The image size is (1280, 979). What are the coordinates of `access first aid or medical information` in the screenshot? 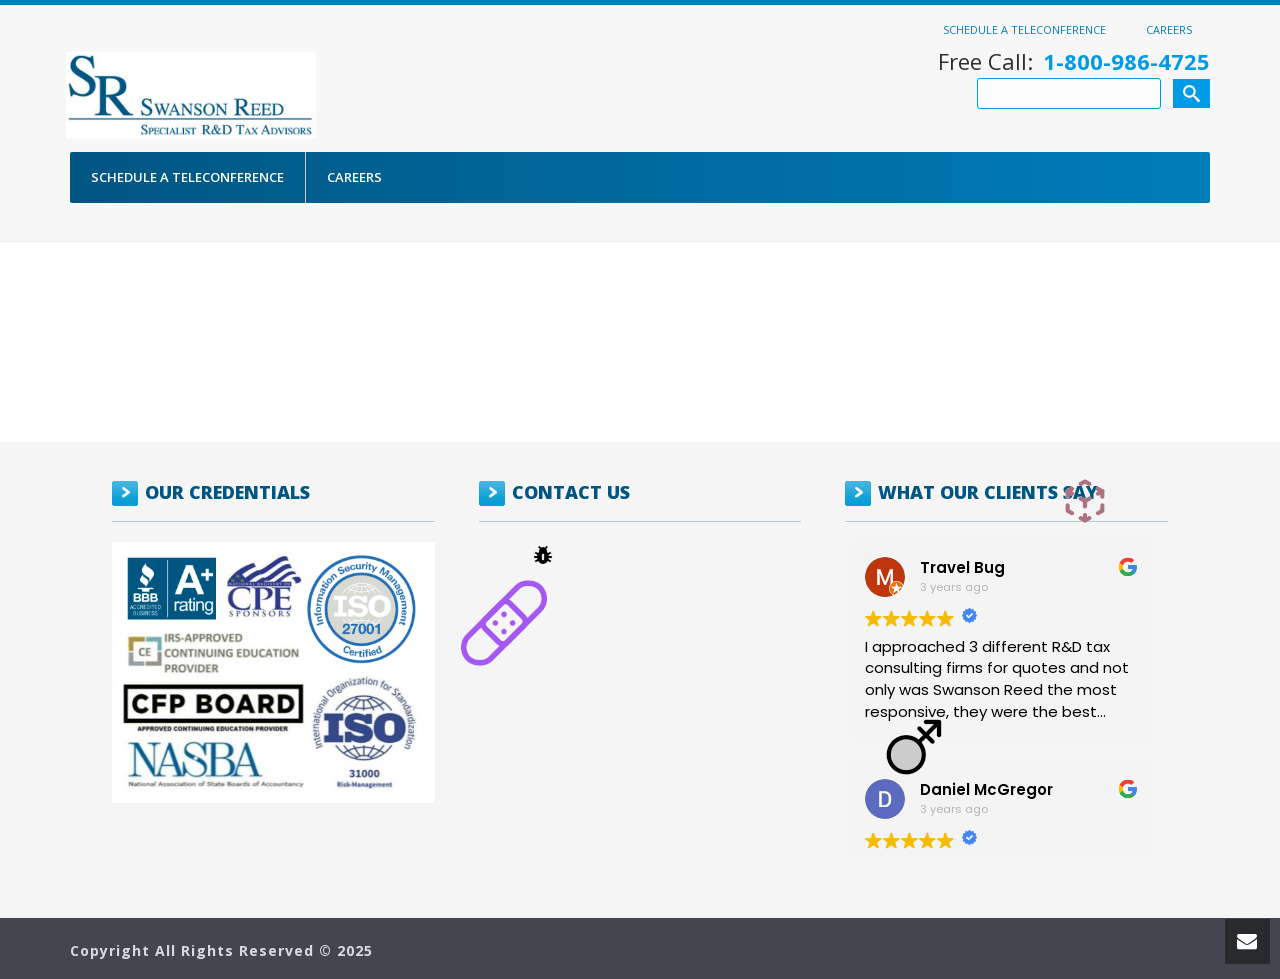 It's located at (504, 623).